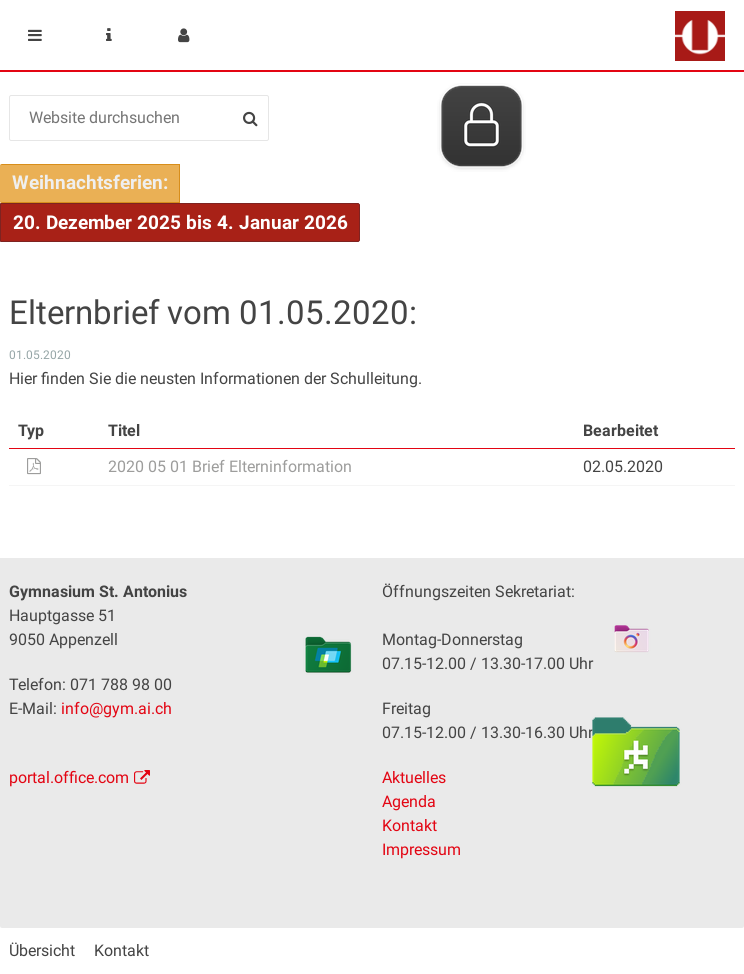 This screenshot has width=744, height=974. Describe the element at coordinates (481, 127) in the screenshot. I see `access password and security settings` at that location.